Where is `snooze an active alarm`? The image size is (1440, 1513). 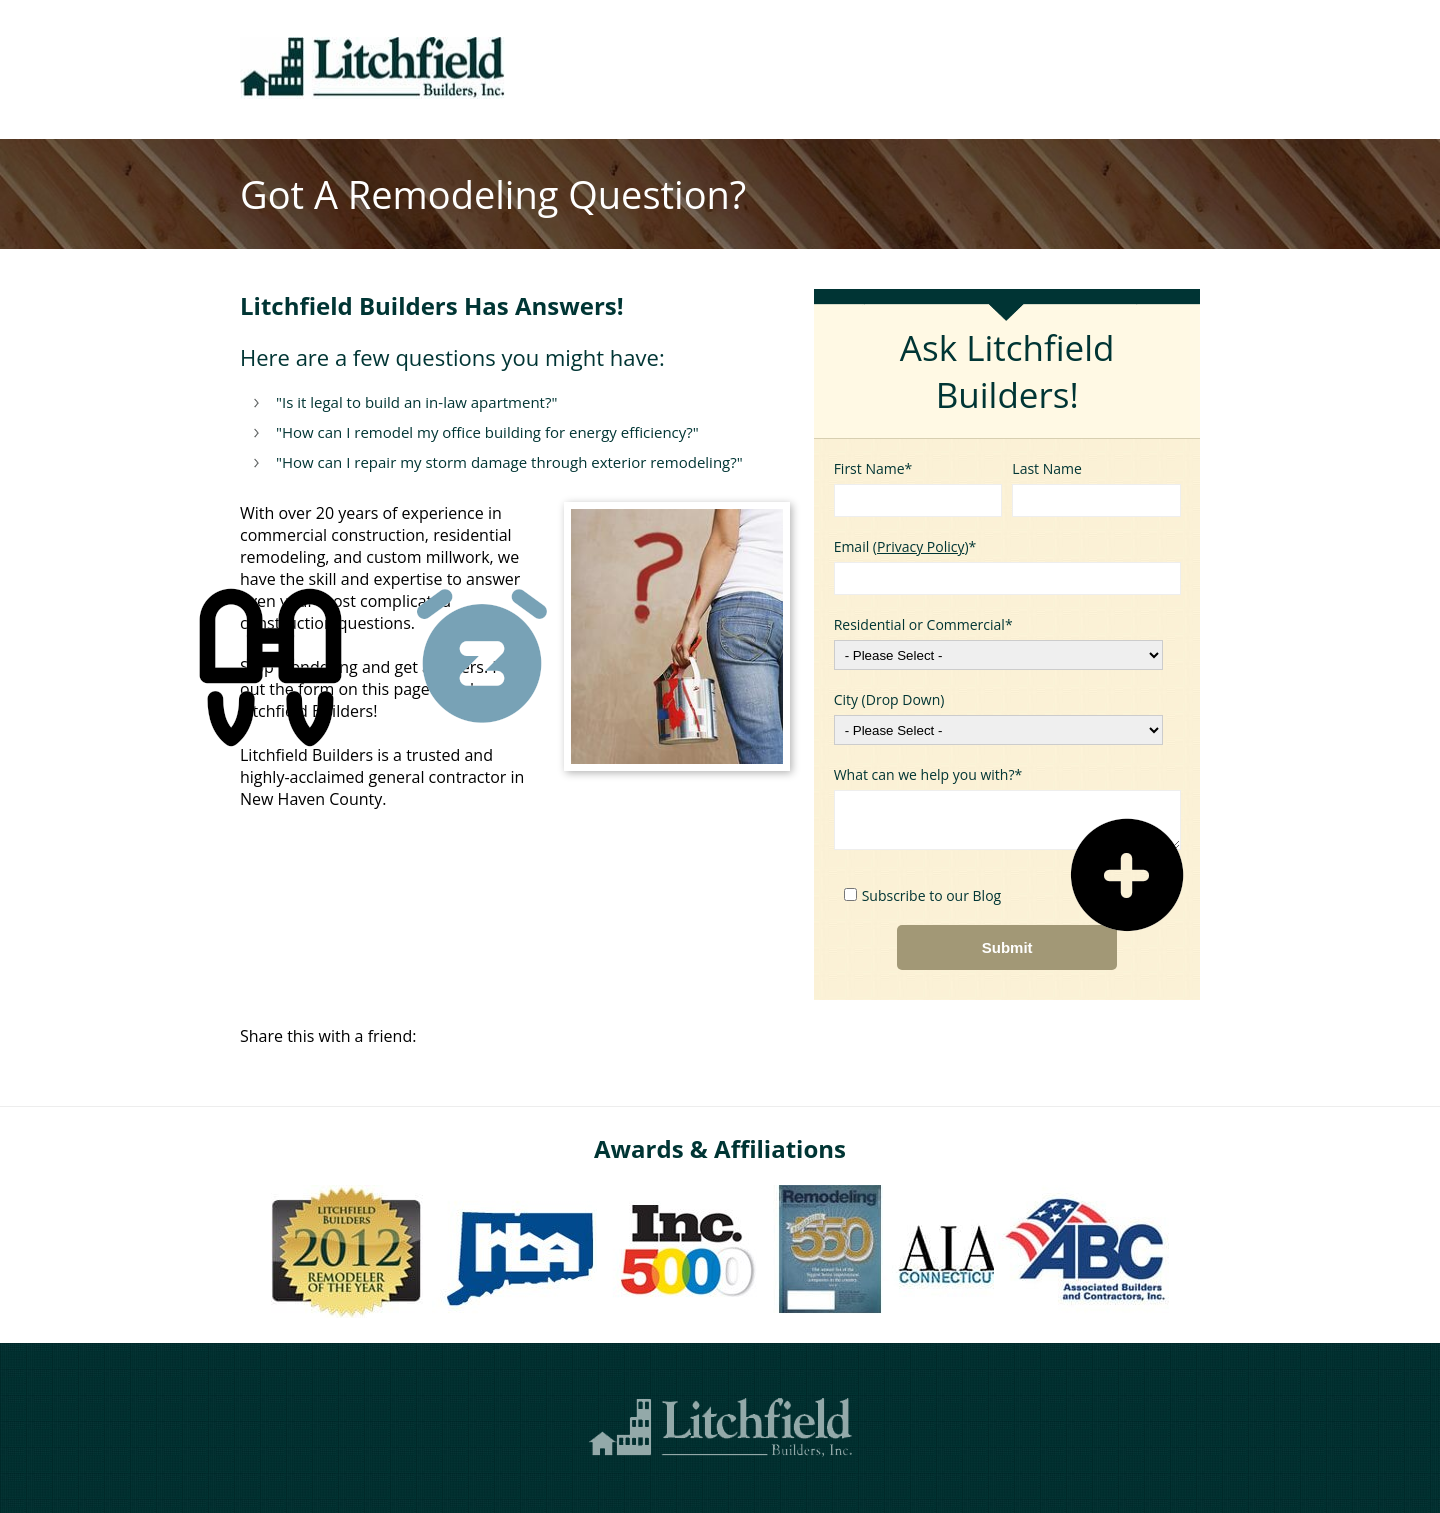
snooze an active alarm is located at coordinates (482, 656).